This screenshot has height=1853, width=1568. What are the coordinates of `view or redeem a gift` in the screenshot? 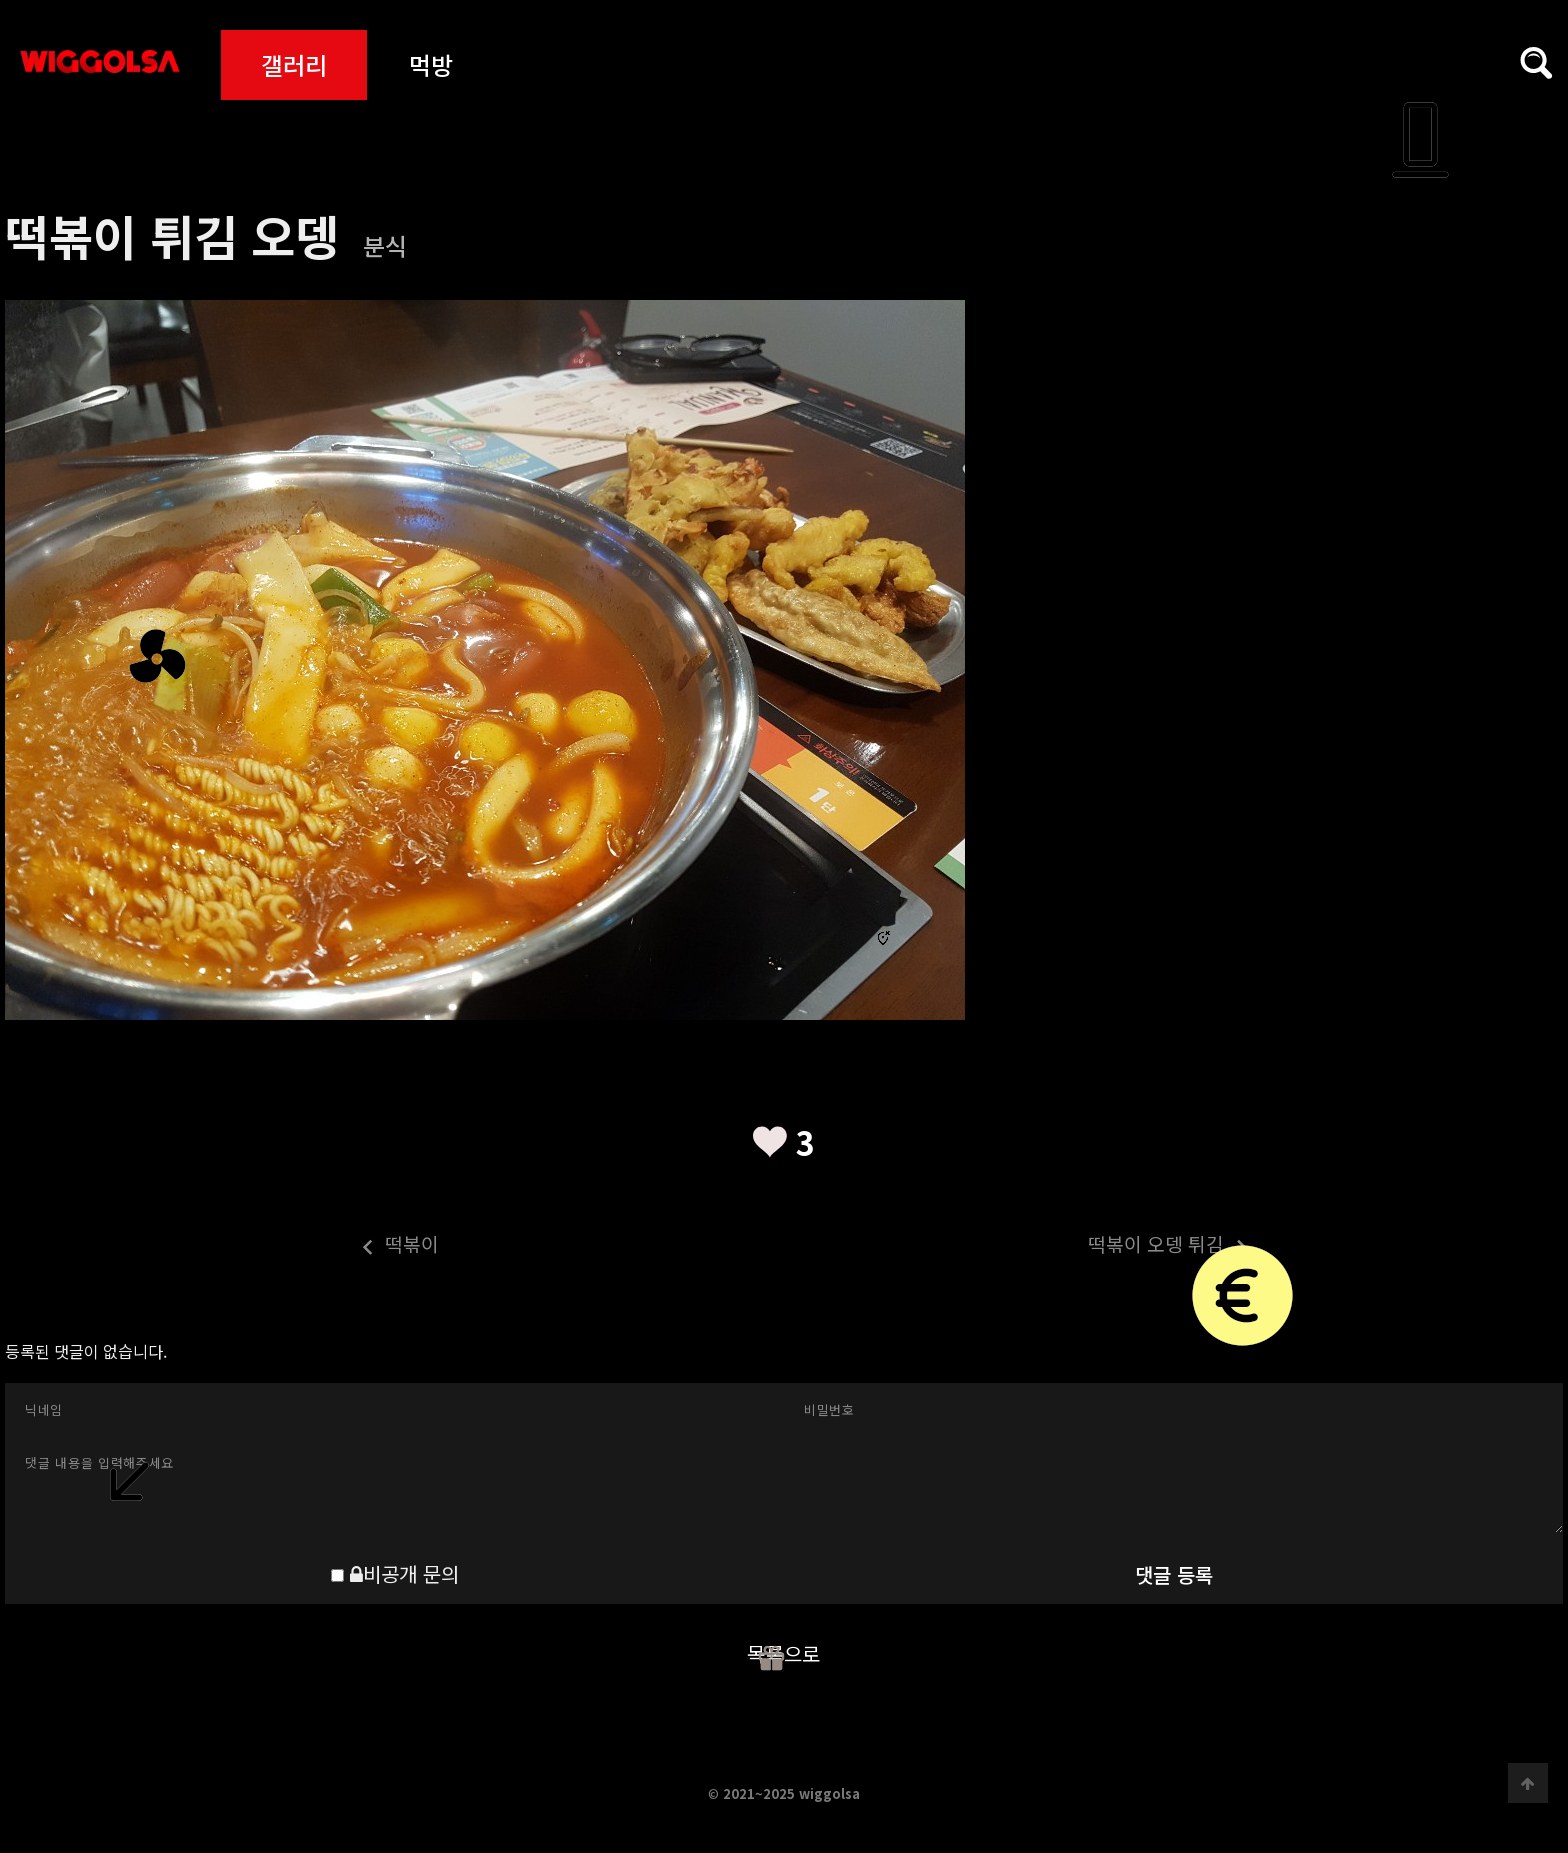 It's located at (771, 1659).